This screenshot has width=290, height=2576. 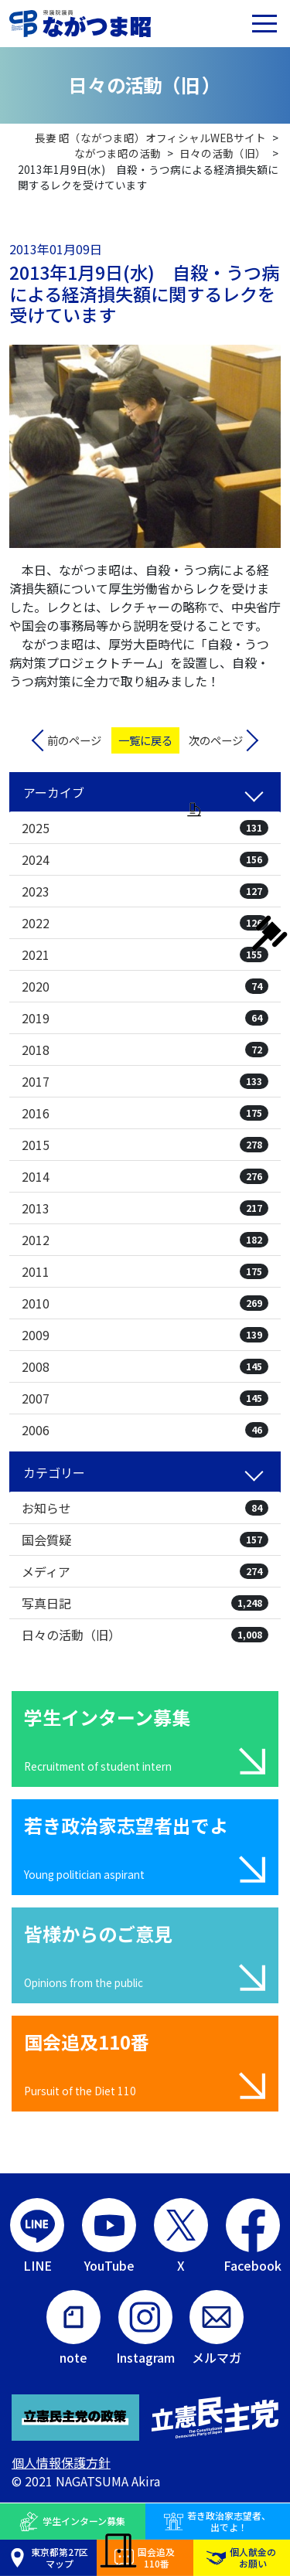 What do you see at coordinates (268, 934) in the screenshot?
I see `access legal or terms of service settings` at bounding box center [268, 934].